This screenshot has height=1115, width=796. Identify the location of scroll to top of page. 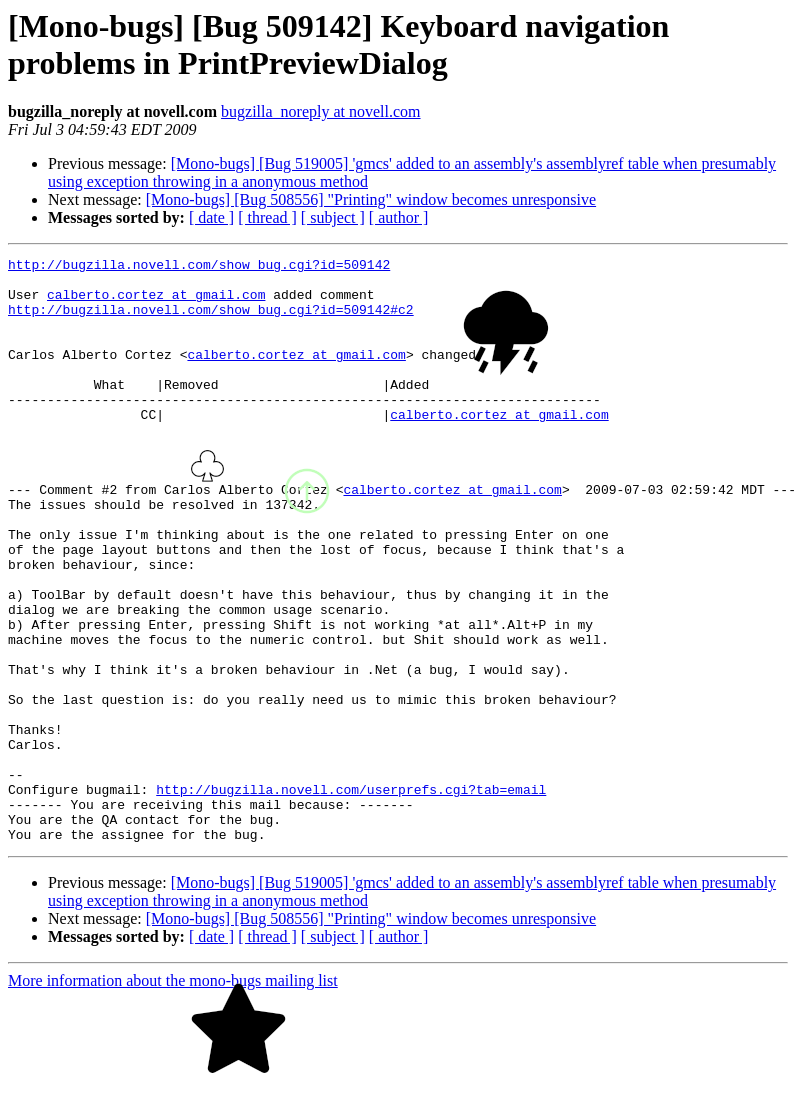
(307, 491).